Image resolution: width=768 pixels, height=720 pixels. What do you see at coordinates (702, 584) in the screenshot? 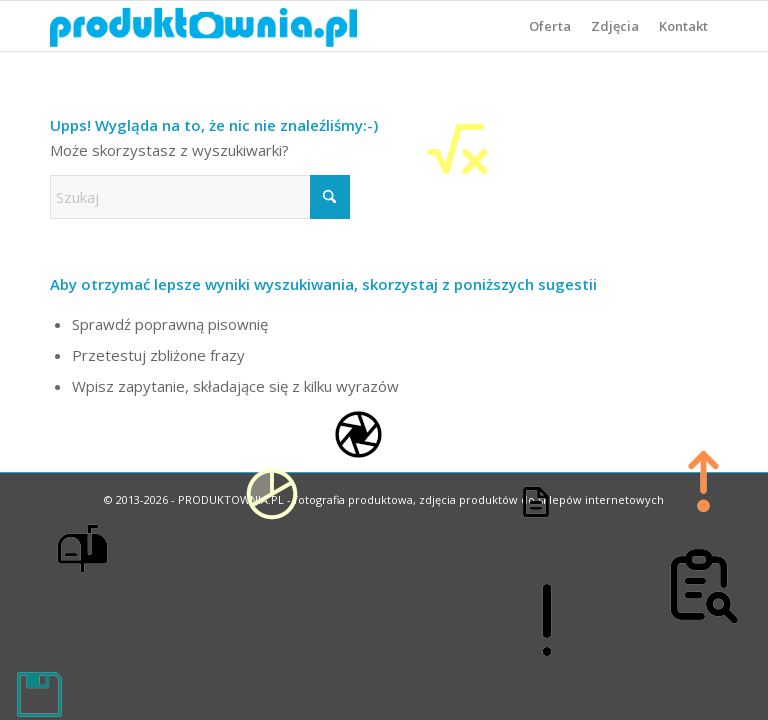
I see `search through reports or documents` at bounding box center [702, 584].